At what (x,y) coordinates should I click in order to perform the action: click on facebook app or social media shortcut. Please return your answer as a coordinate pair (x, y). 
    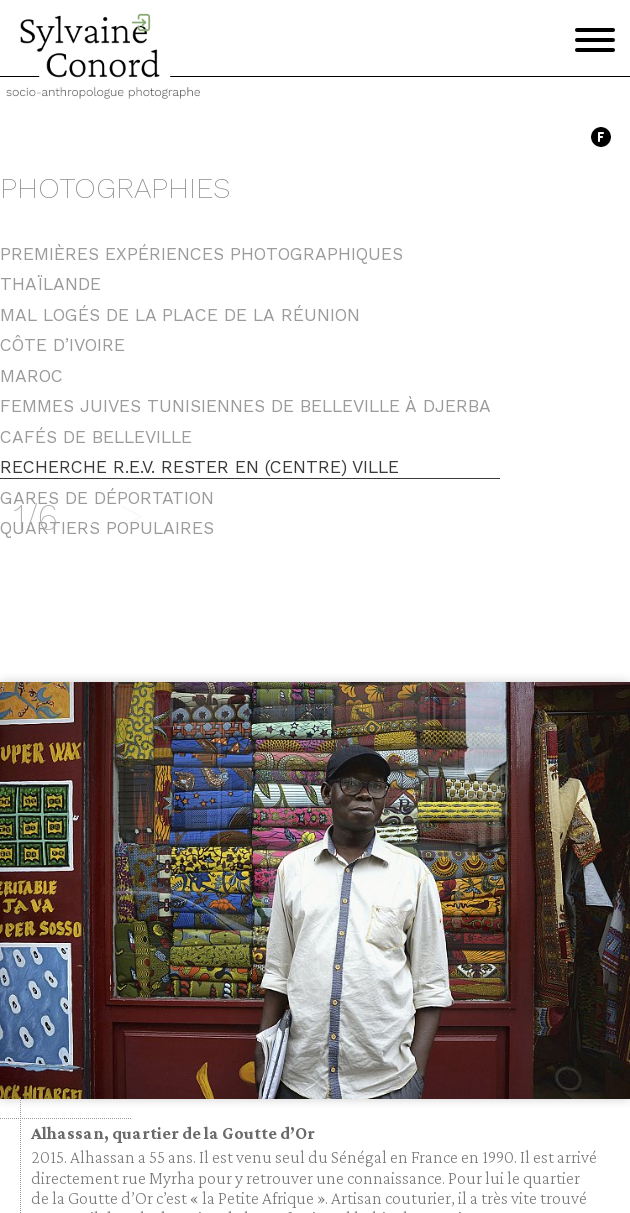
    Looking at the image, I should click on (601, 137).